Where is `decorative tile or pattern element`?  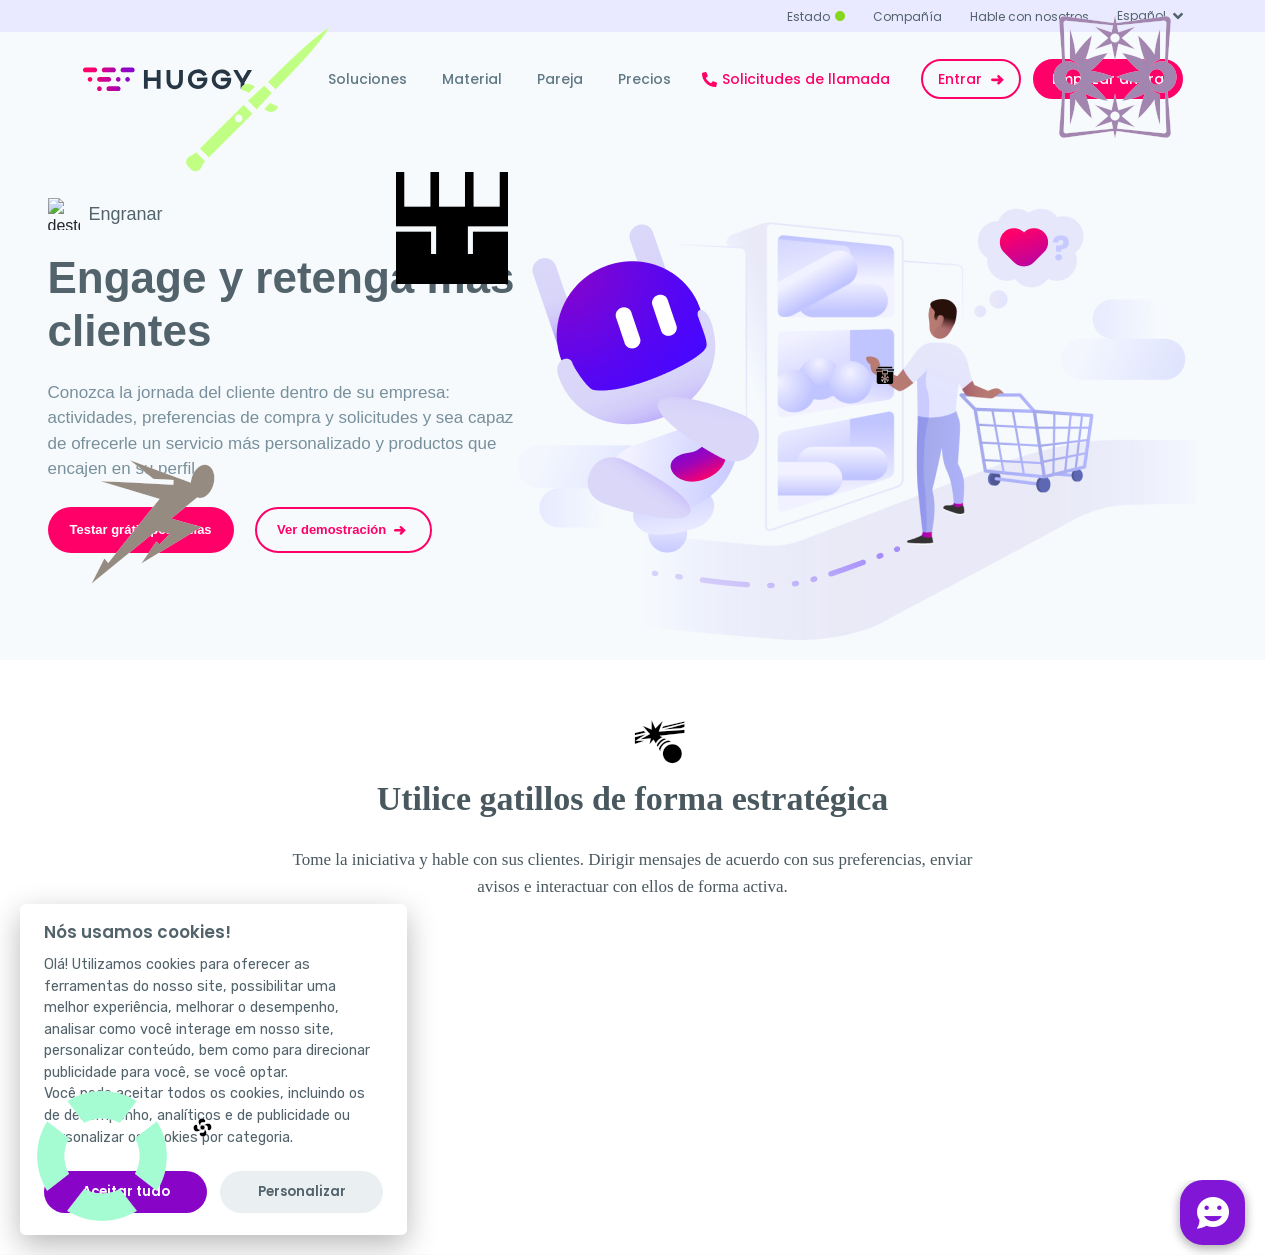
decorative tile or pattern element is located at coordinates (1115, 77).